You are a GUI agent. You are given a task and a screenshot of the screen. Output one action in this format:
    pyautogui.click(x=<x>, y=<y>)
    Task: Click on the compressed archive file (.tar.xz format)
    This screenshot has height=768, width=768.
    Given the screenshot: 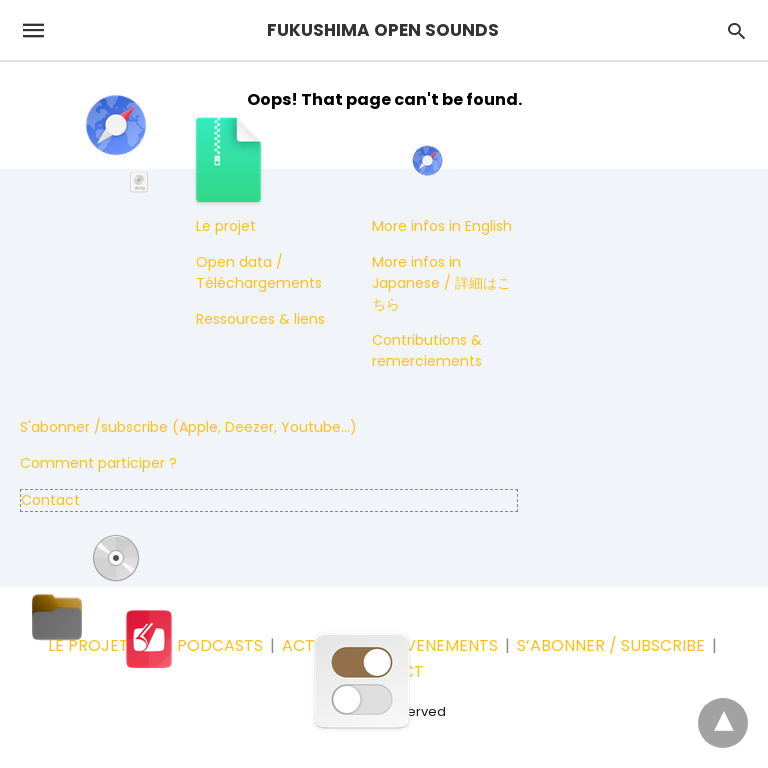 What is the action you would take?
    pyautogui.click(x=228, y=161)
    